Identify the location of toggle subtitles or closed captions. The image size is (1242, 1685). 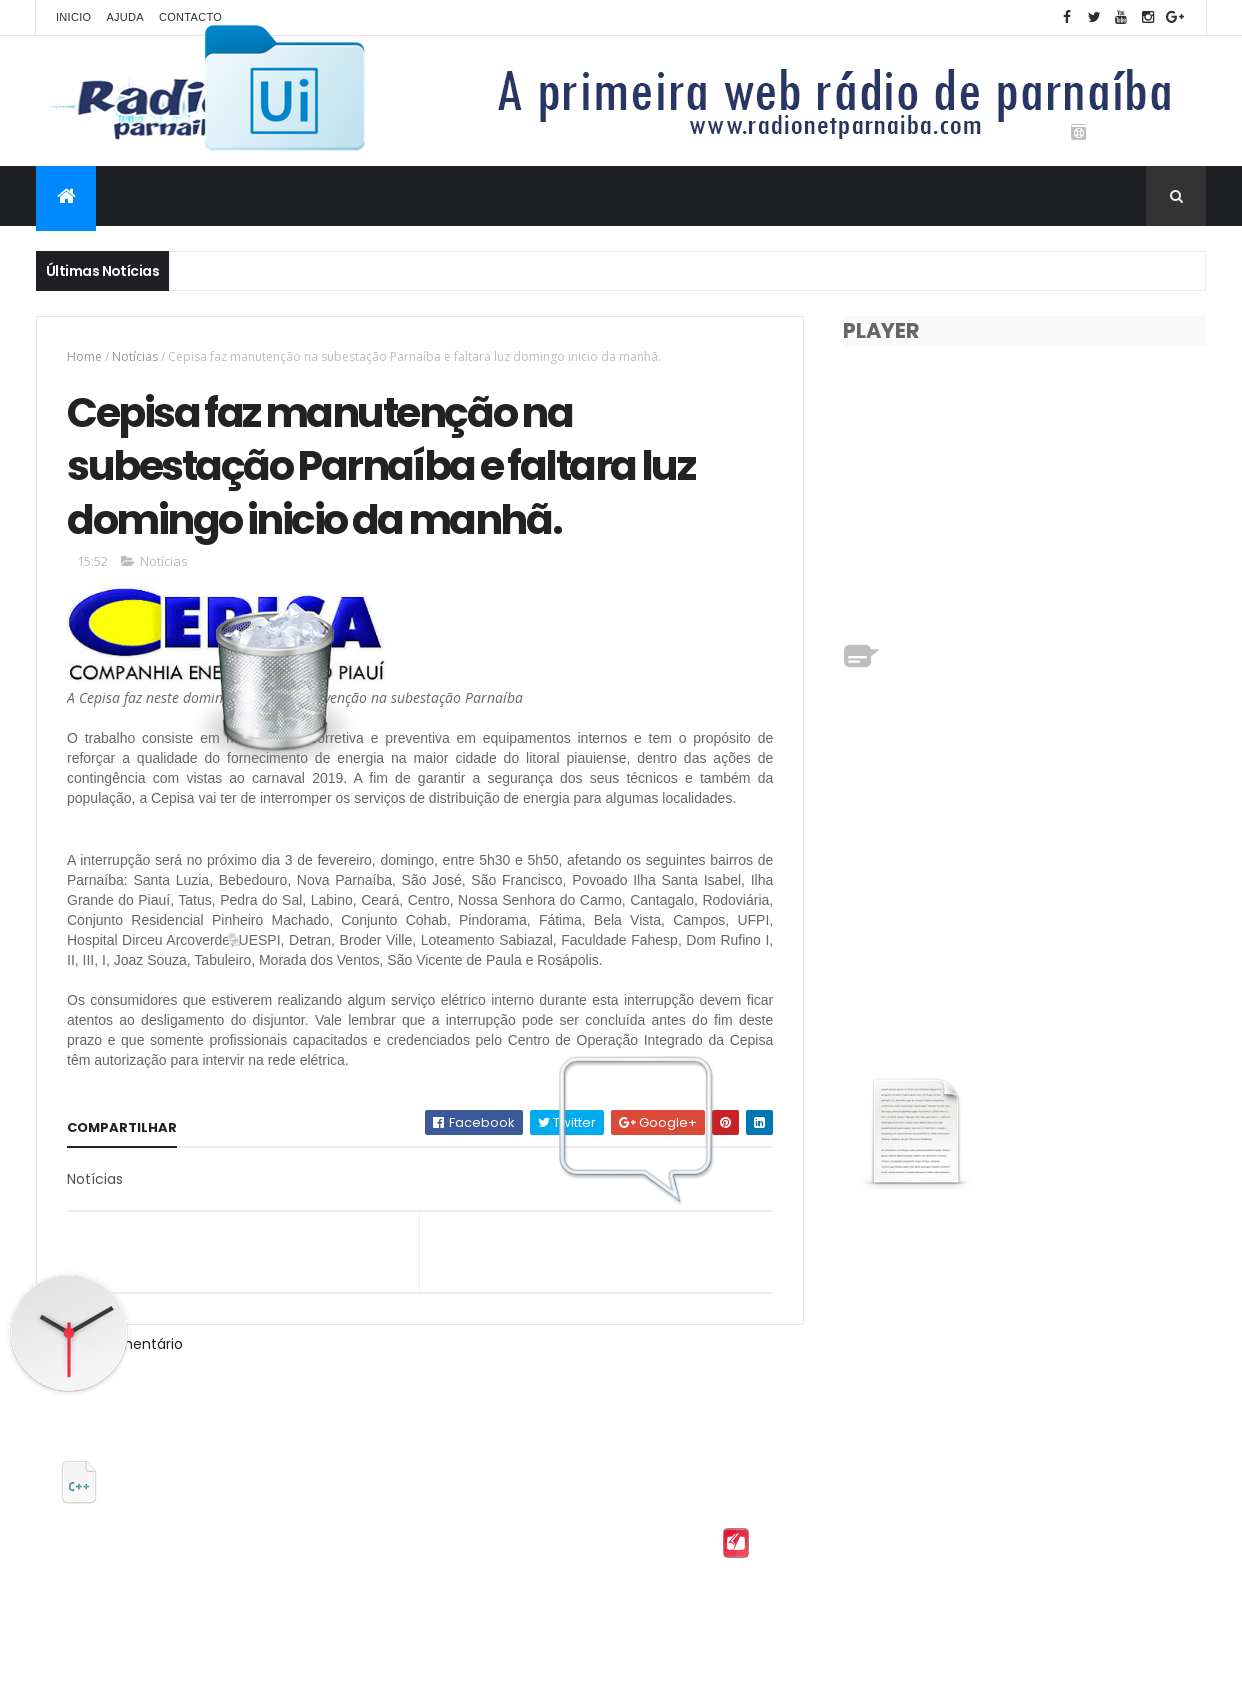
(862, 656).